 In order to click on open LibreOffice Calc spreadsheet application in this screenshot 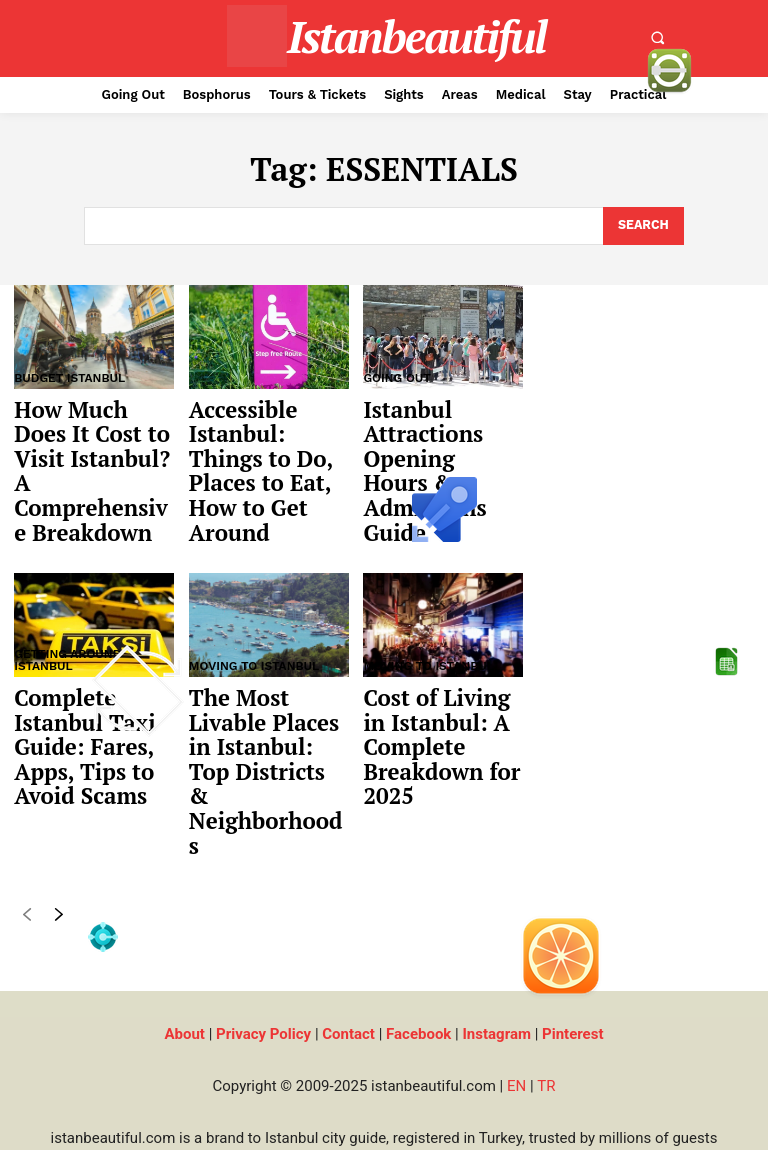, I will do `click(726, 661)`.